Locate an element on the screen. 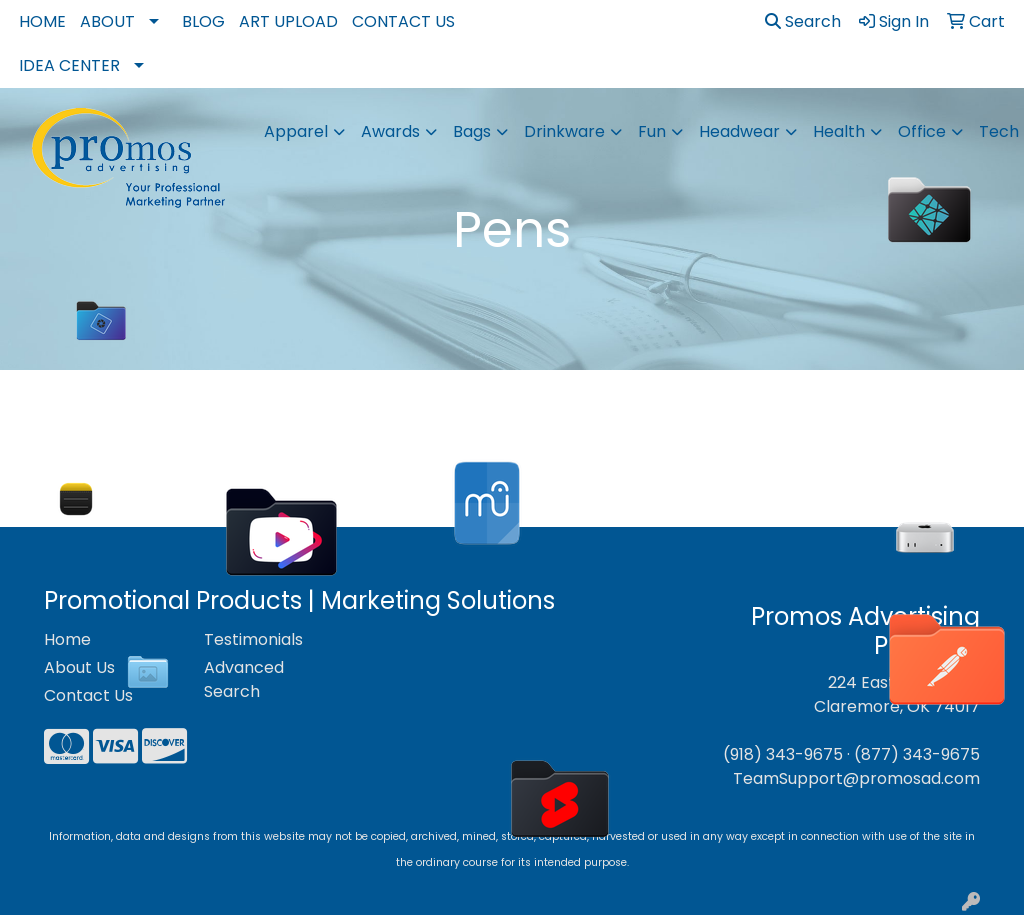 Image resolution: width=1024 pixels, height=915 pixels. open folder containing youtube shorts downloads is located at coordinates (559, 801).